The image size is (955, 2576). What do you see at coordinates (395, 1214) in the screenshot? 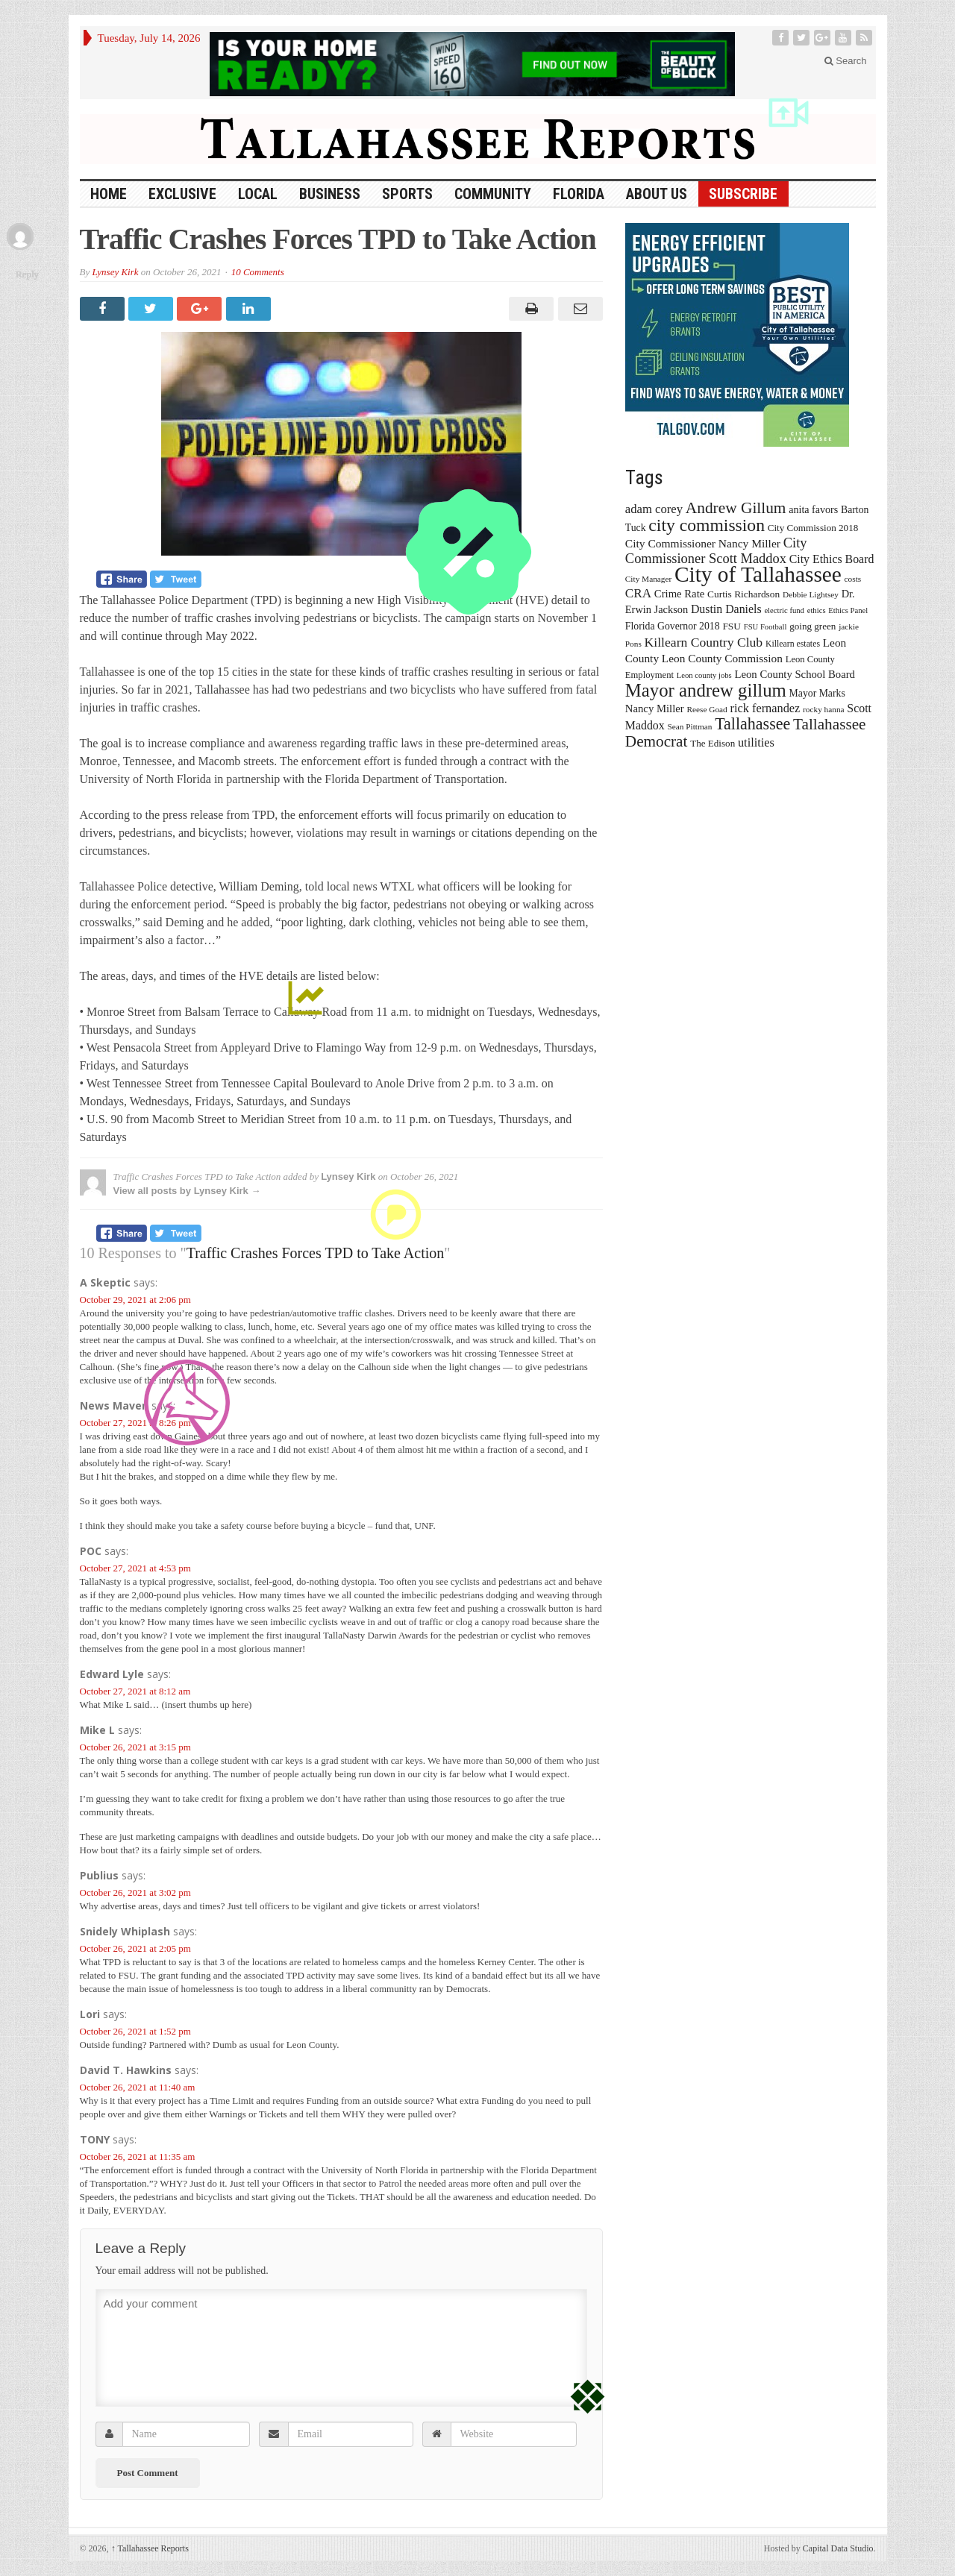
I see `open the pixelfed app` at bounding box center [395, 1214].